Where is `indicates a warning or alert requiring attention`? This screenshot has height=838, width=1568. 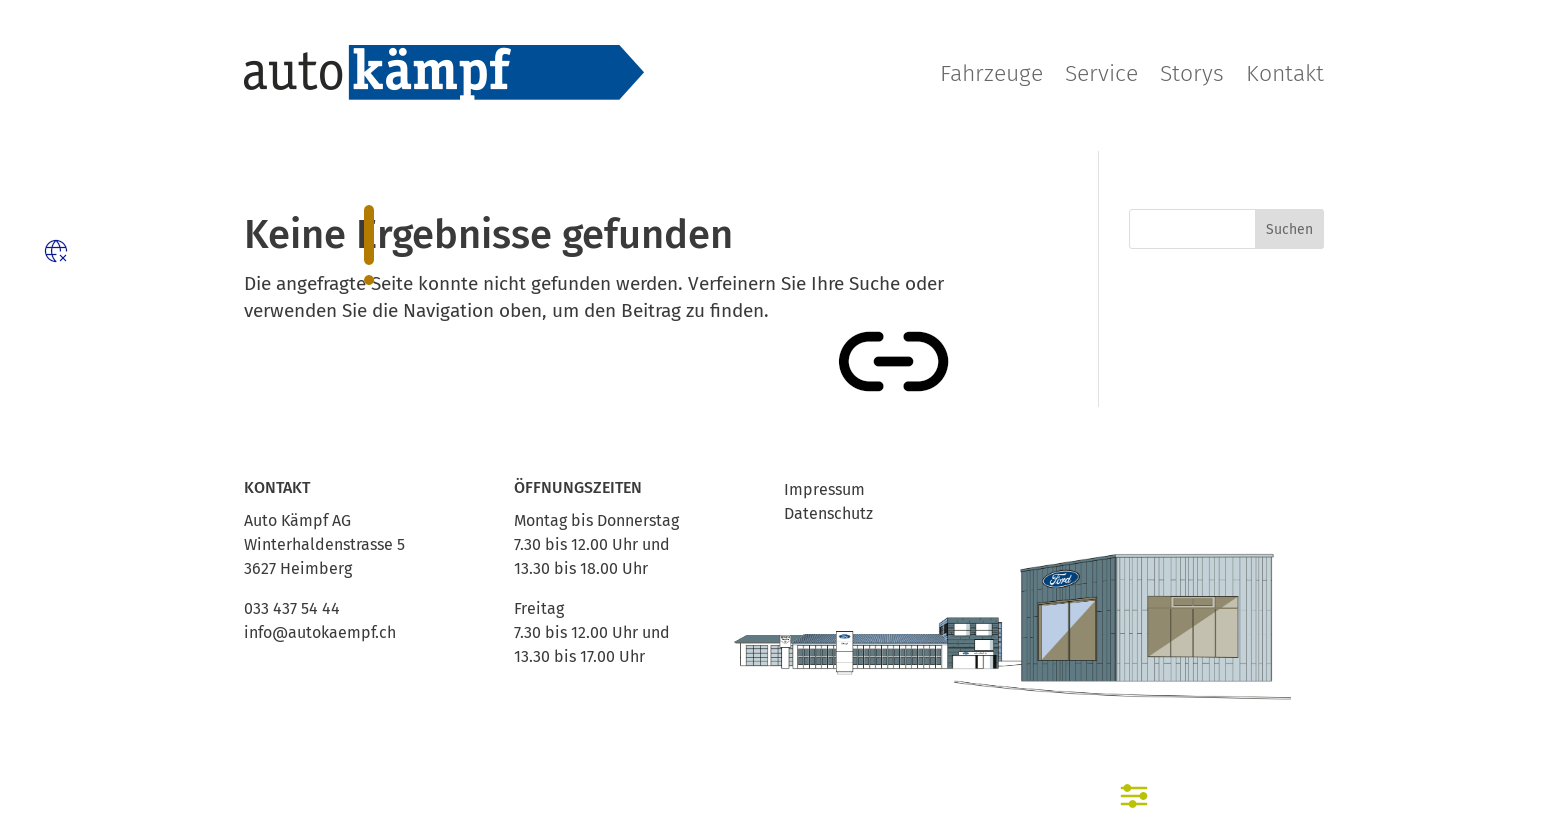
indicates a warning or alert requiring attention is located at coordinates (369, 245).